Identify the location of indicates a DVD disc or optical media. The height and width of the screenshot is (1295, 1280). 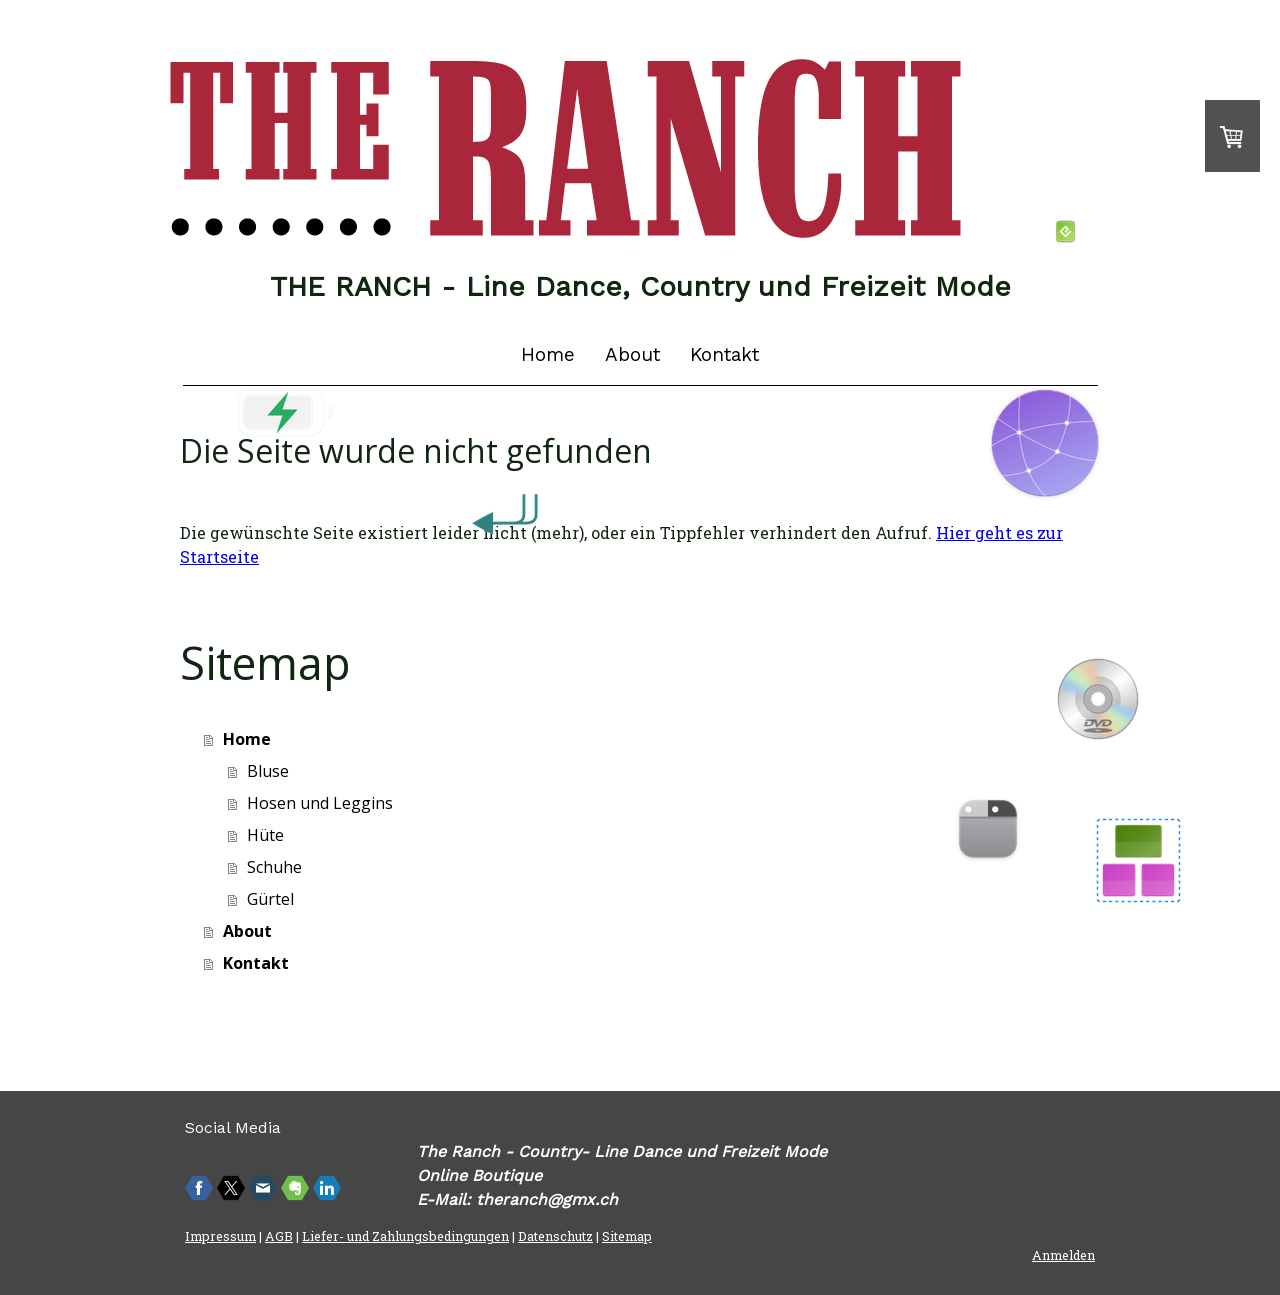
(1098, 699).